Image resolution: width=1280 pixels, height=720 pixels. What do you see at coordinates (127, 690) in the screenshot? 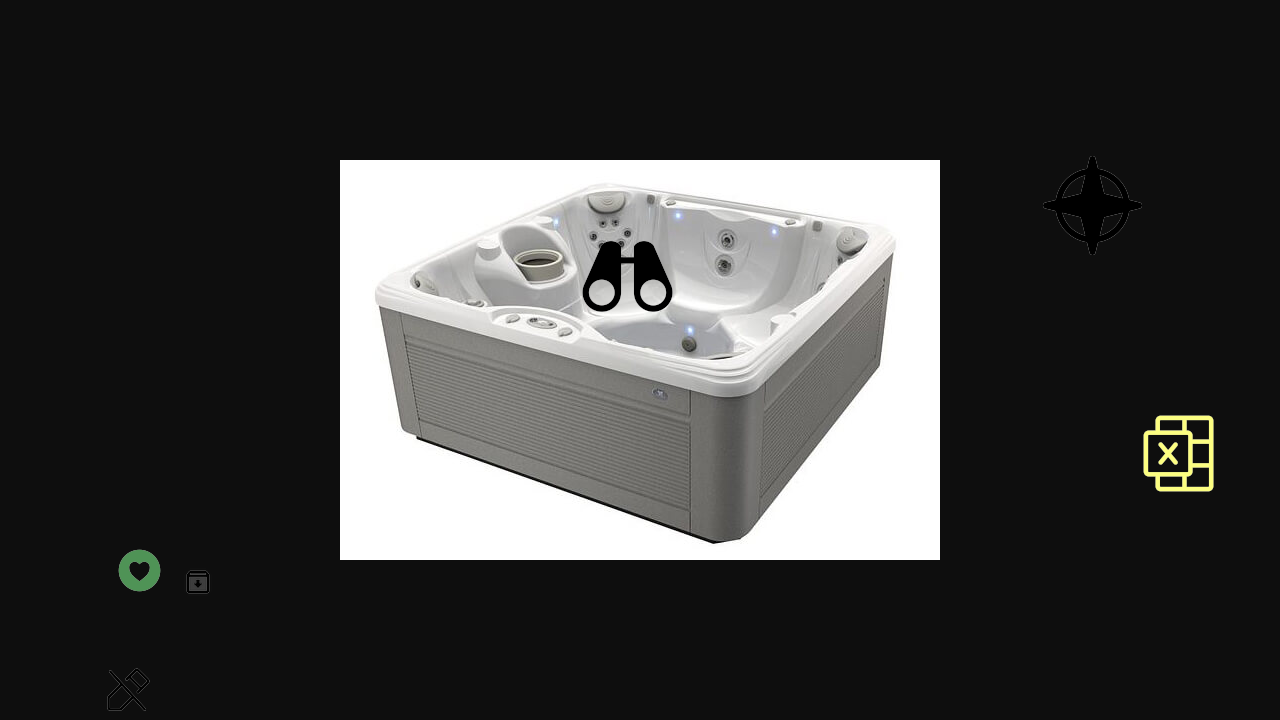
I see `editing is disabled` at bounding box center [127, 690].